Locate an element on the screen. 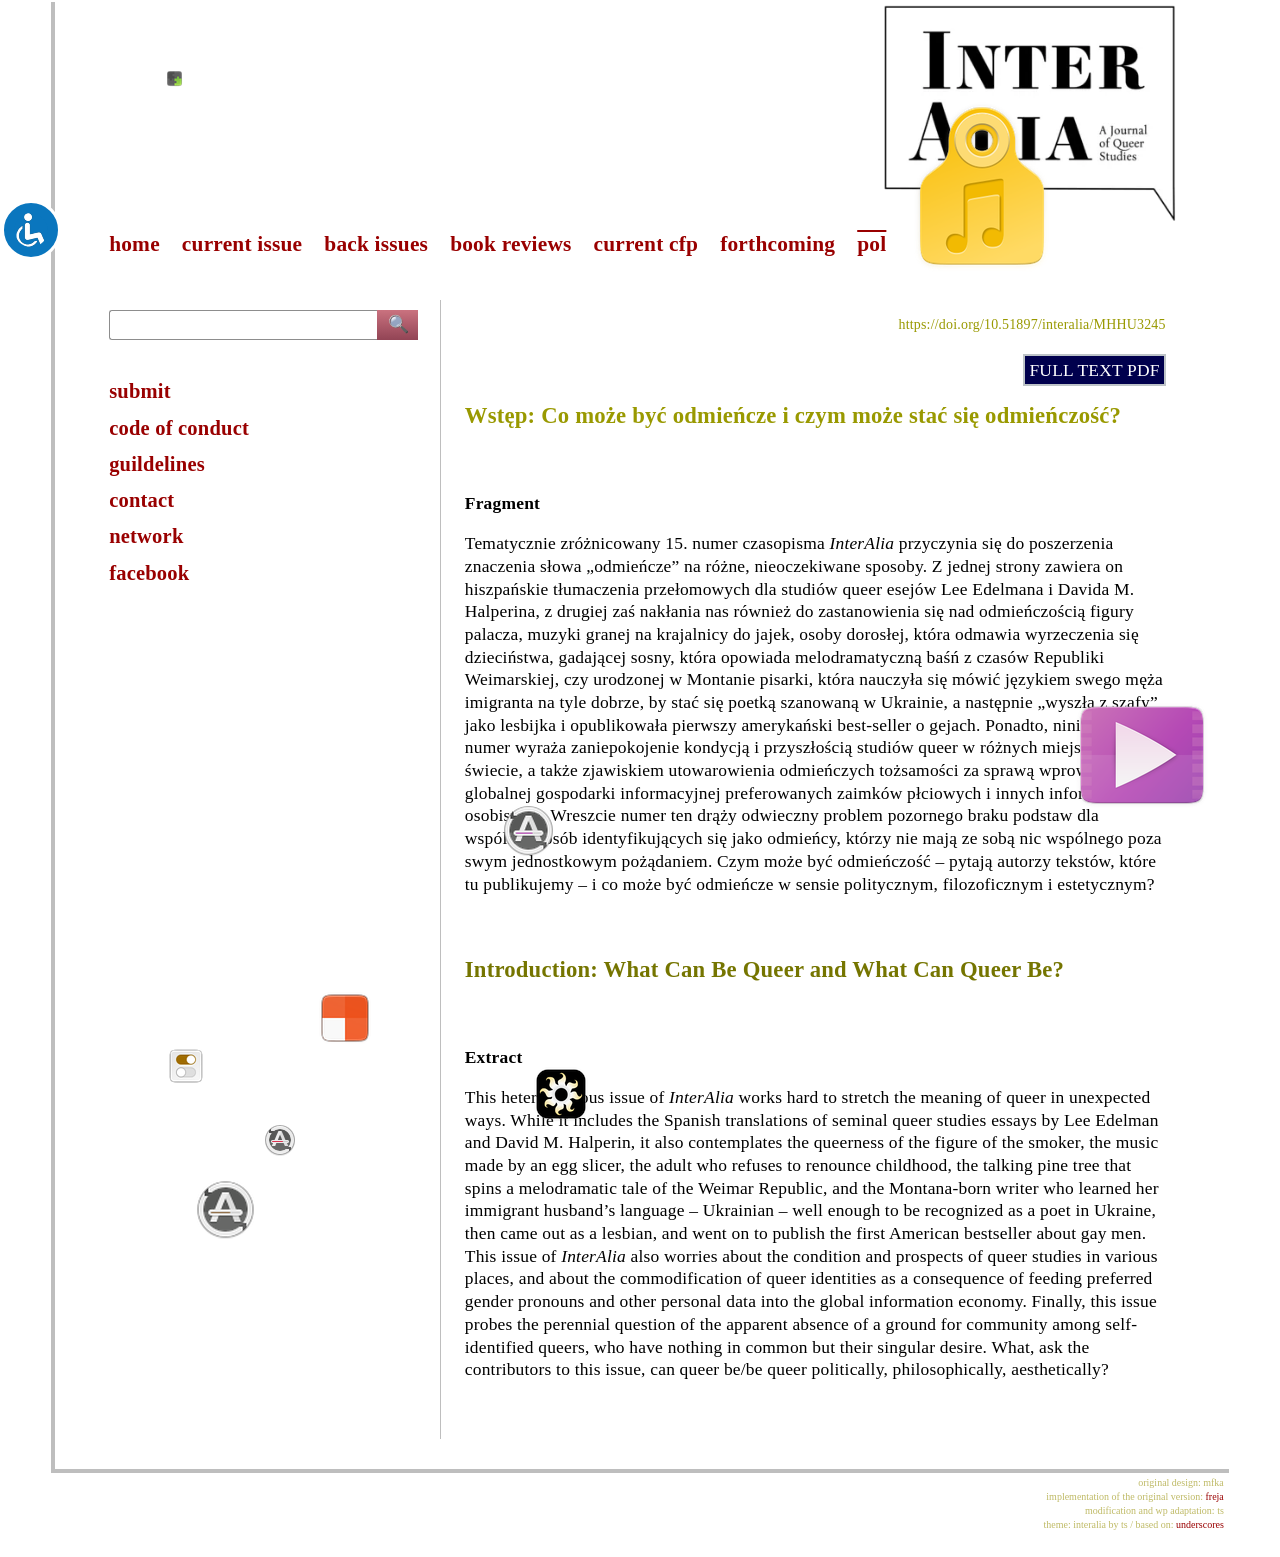  switch to the bottom-left workspace is located at coordinates (345, 1018).